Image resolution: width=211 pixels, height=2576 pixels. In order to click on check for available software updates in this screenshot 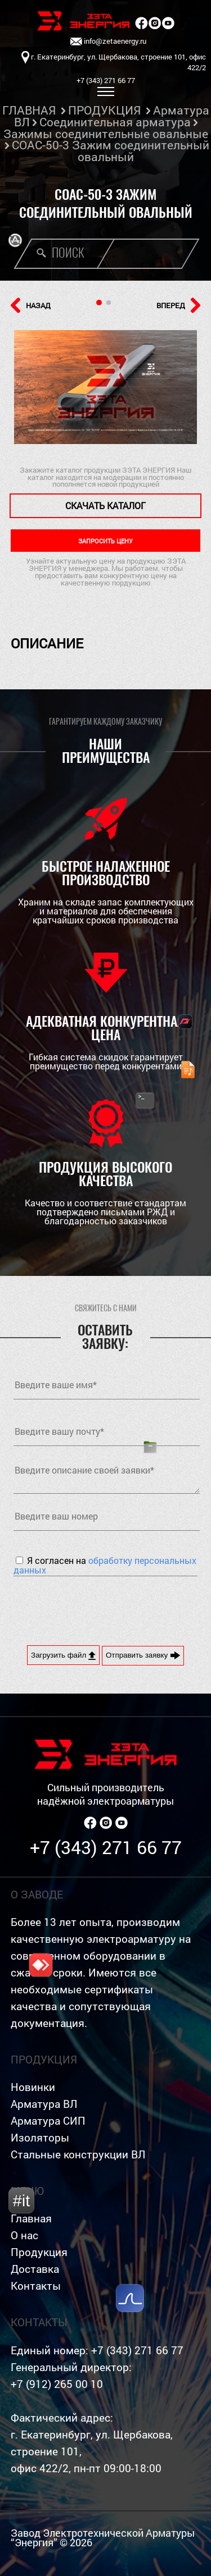, I will do `click(15, 240)`.